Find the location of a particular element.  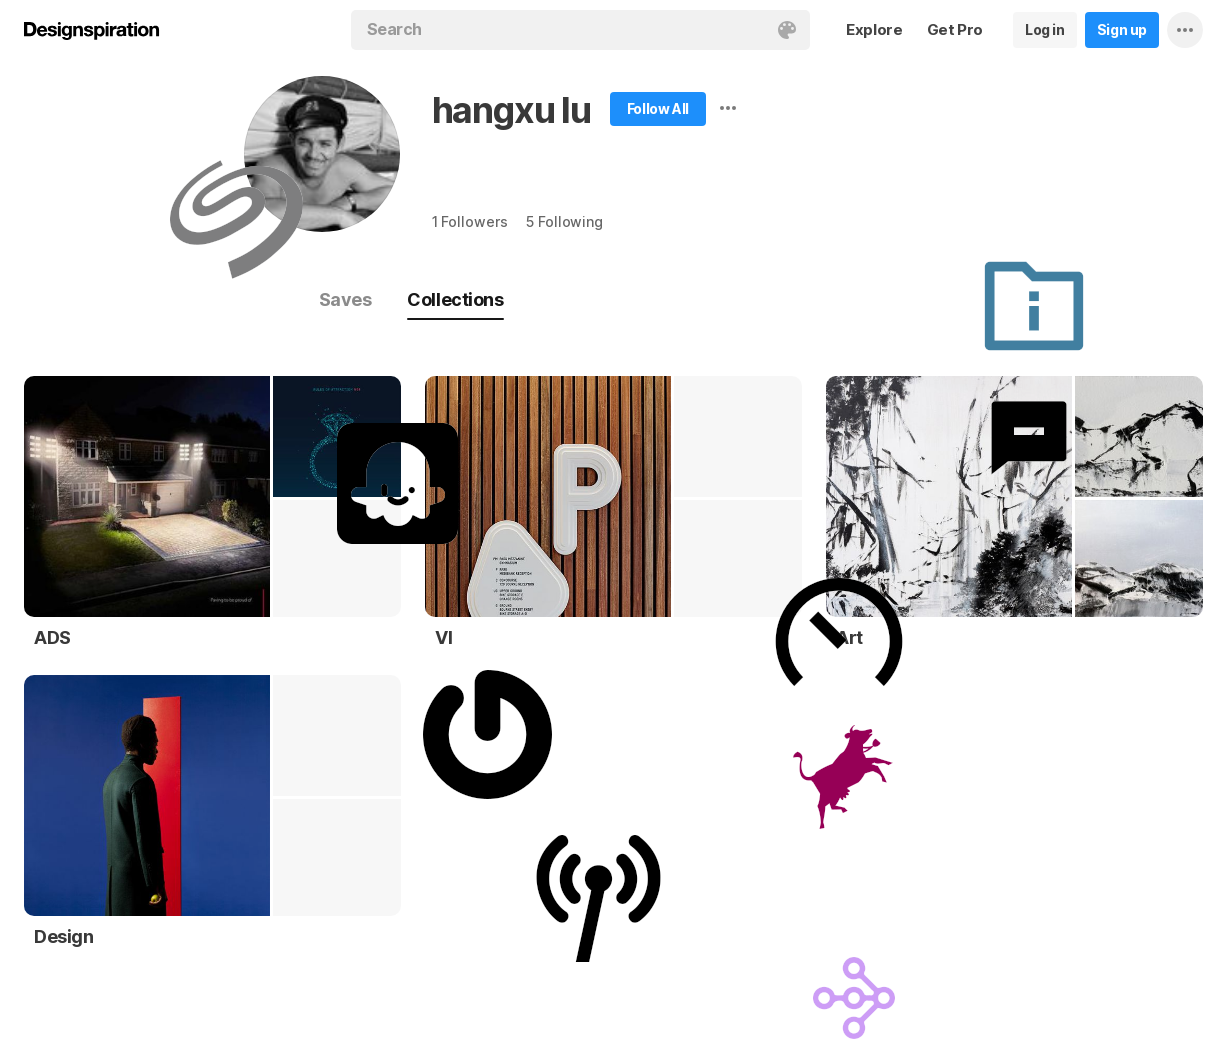

ray distributed computing framework logo is located at coordinates (854, 998).